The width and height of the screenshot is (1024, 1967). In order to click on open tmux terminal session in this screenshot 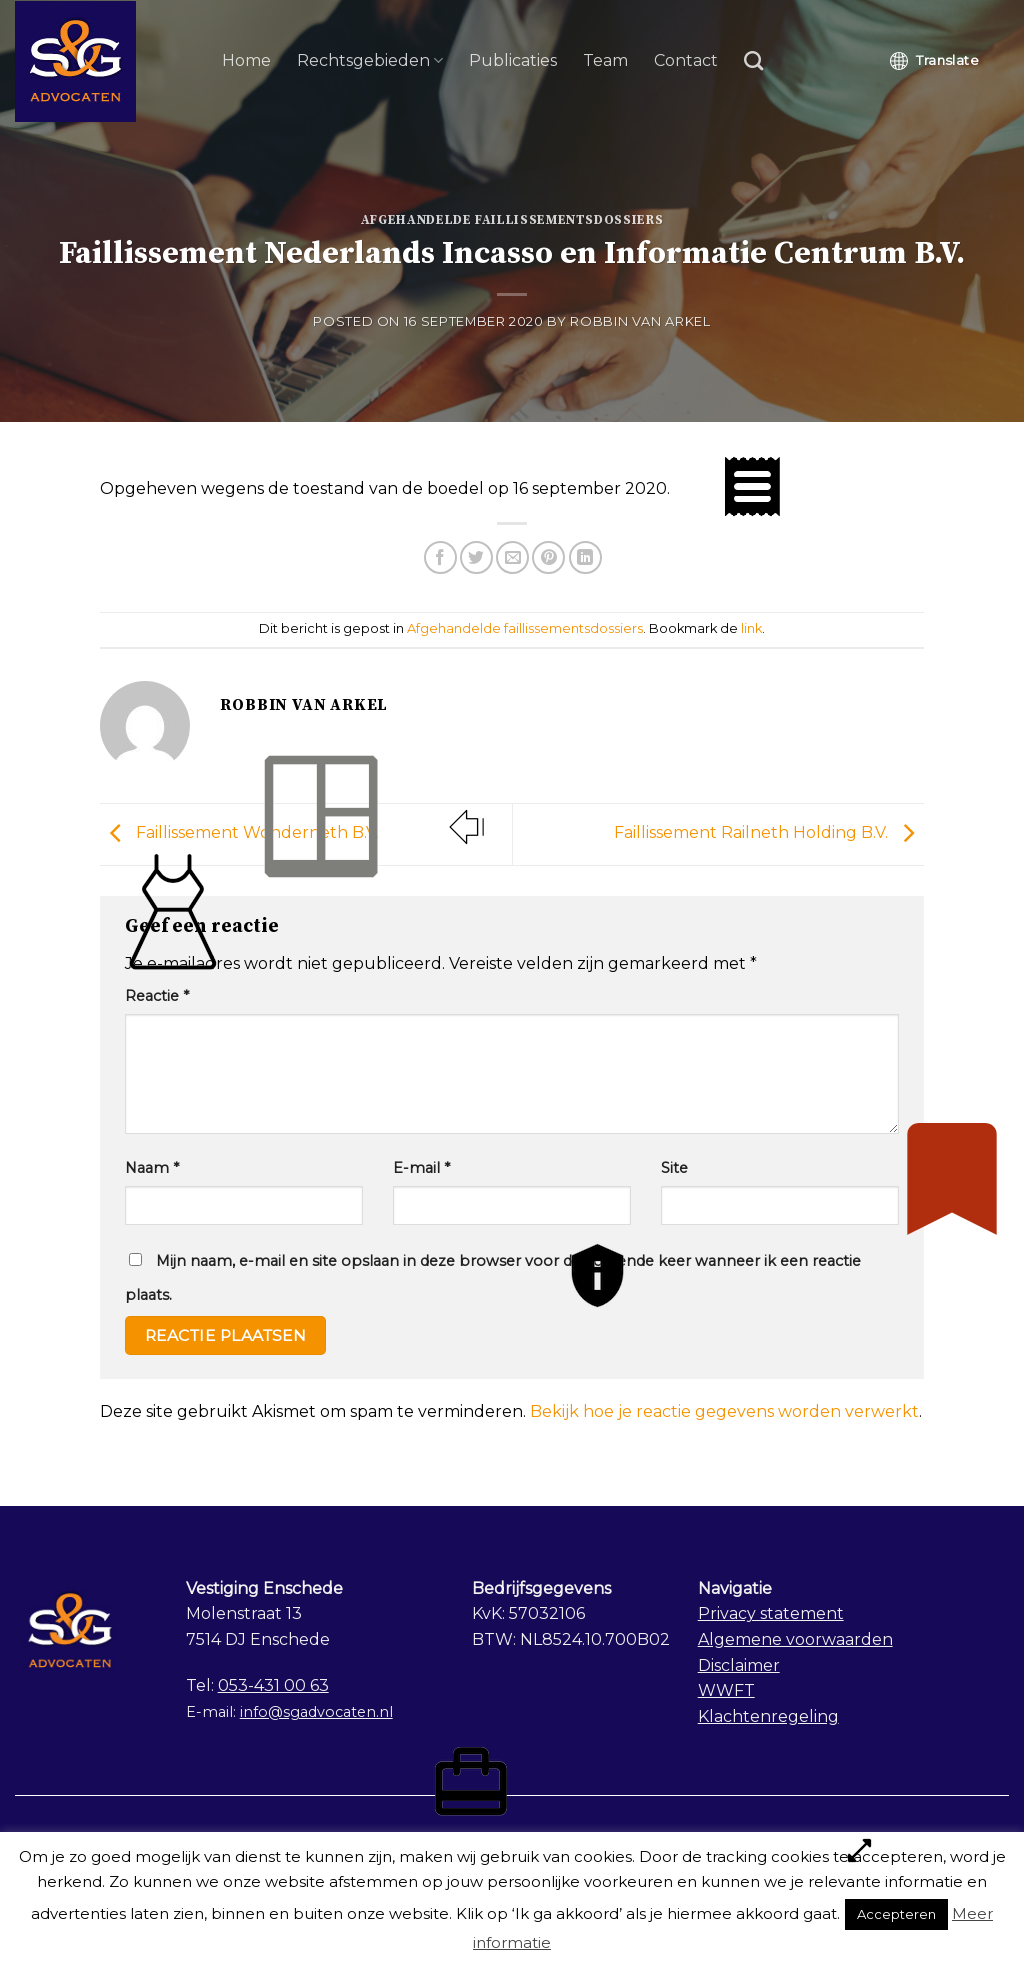, I will do `click(325, 816)`.